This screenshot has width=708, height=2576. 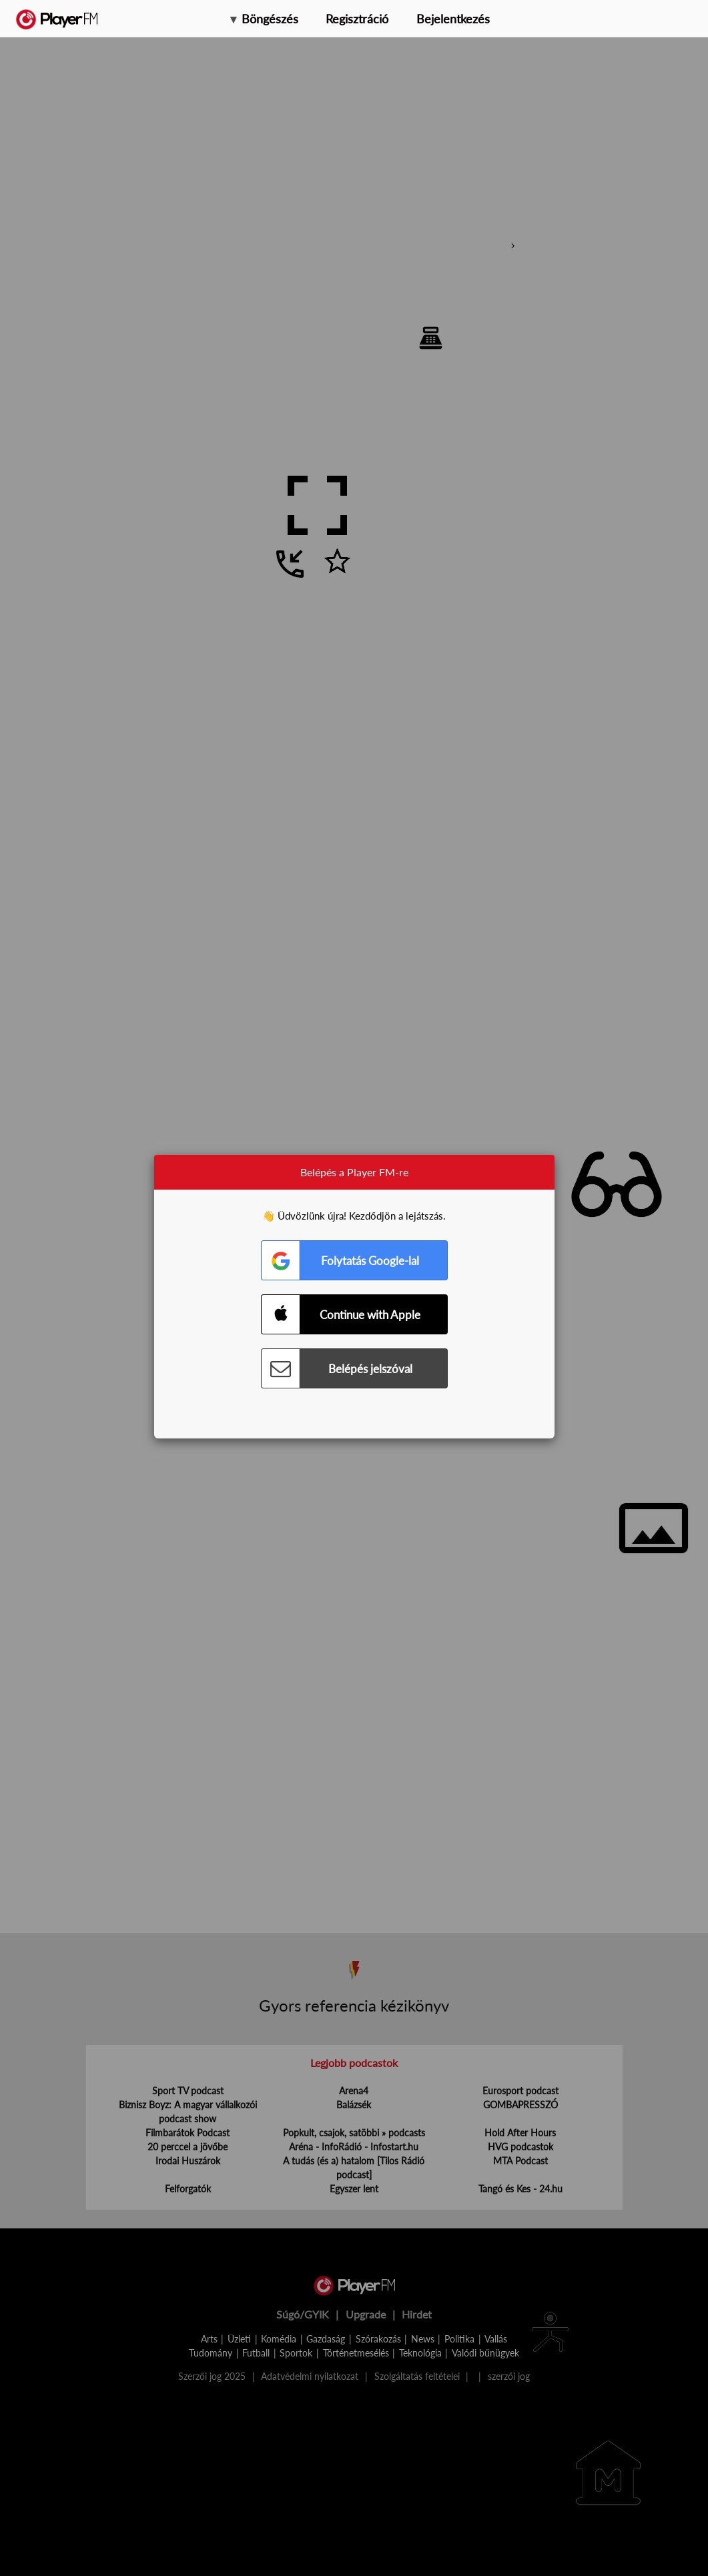 I want to click on add item to favorites, so click(x=337, y=561).